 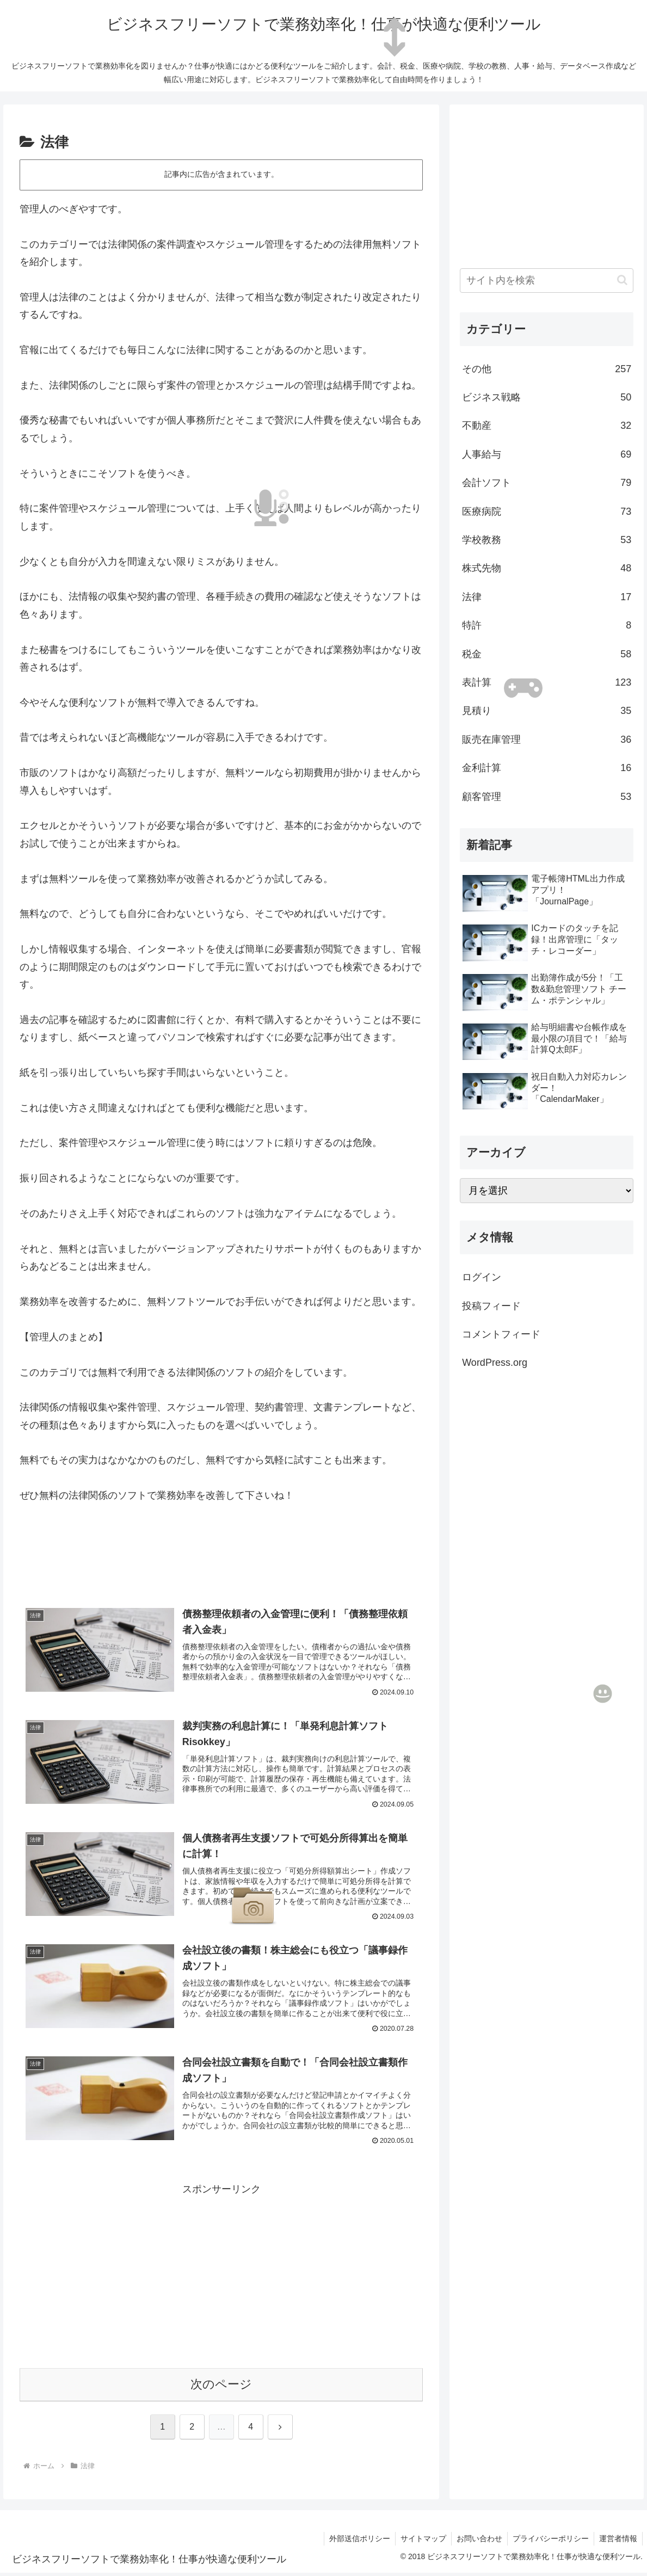 I want to click on flip object vertically, so click(x=395, y=37).